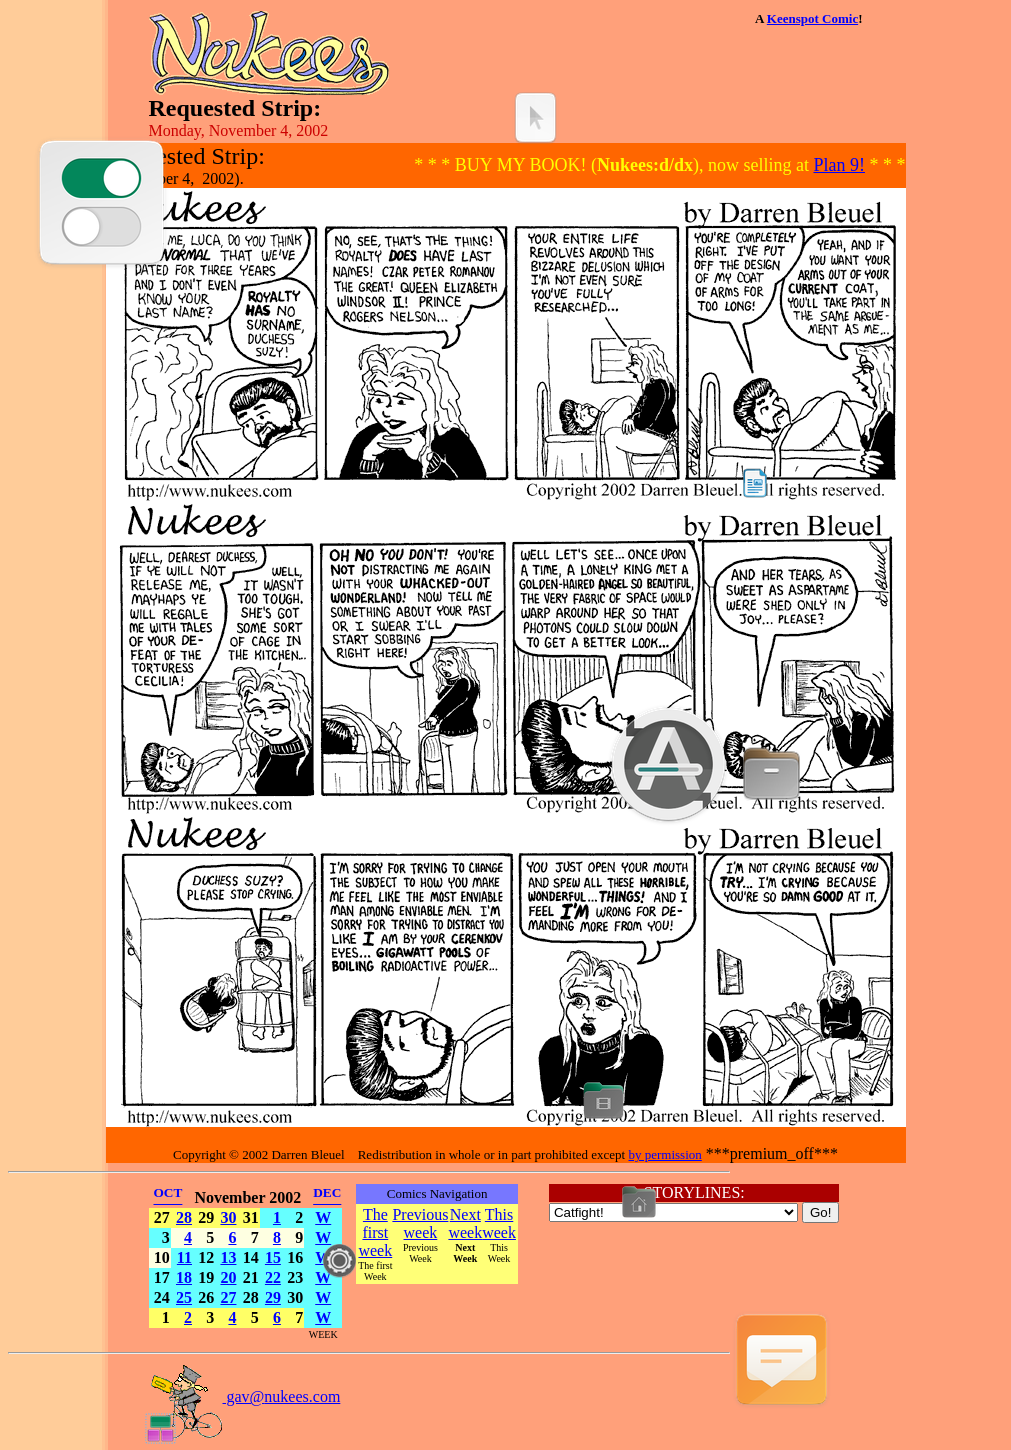 The image size is (1011, 1450). I want to click on open gnome tweaks settings application, so click(101, 202).